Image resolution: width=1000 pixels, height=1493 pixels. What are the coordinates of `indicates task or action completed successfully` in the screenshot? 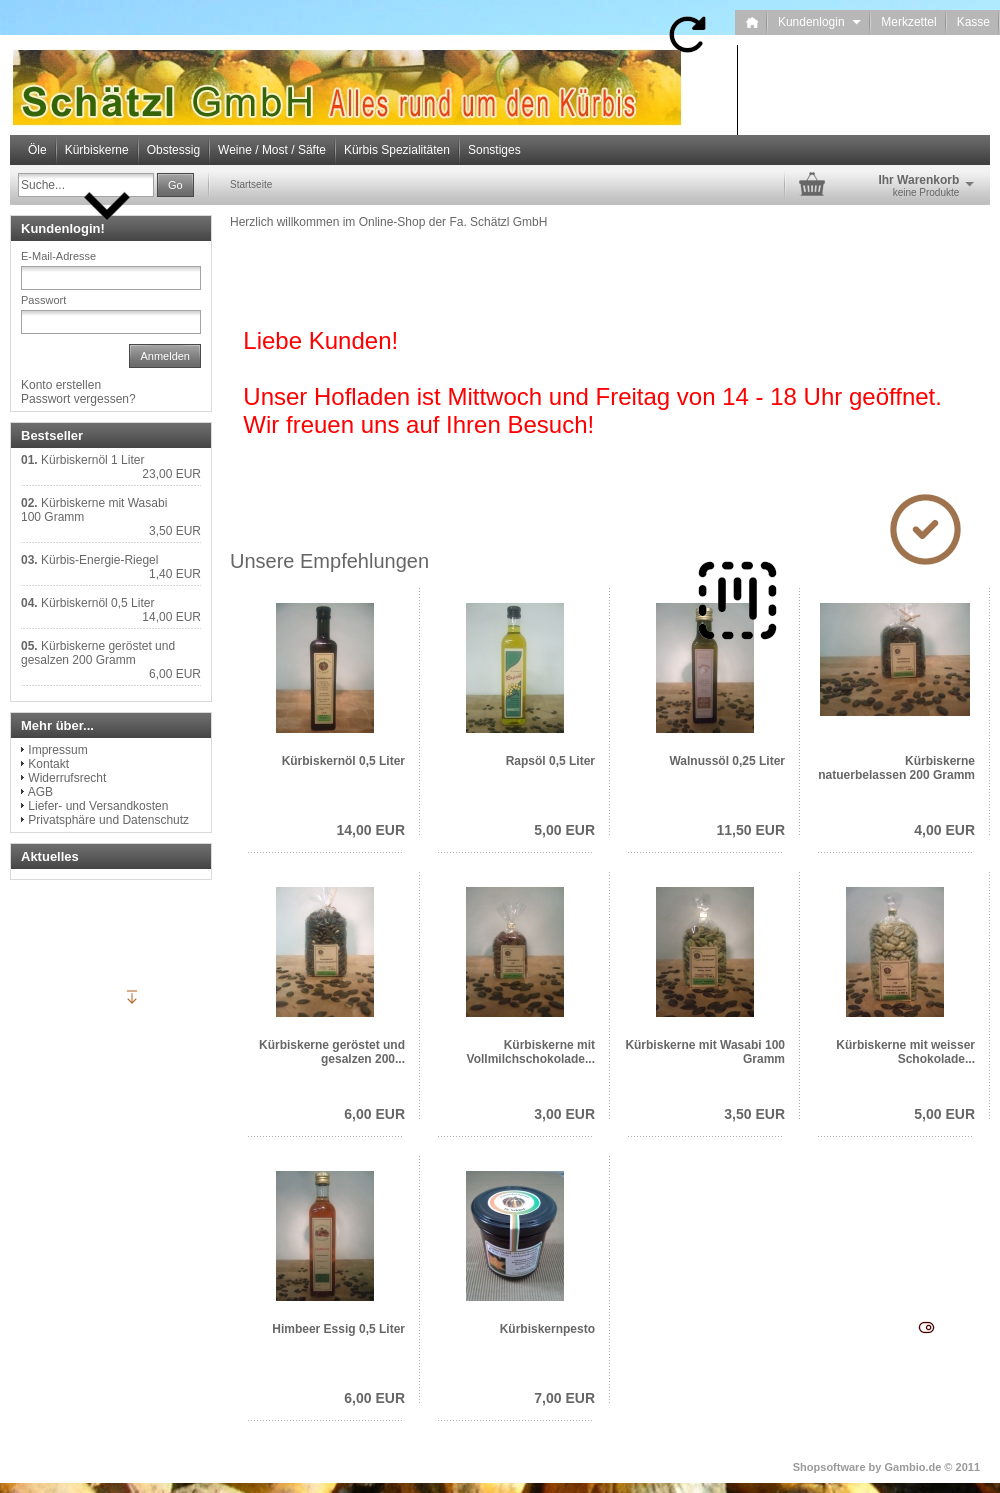 It's located at (925, 529).